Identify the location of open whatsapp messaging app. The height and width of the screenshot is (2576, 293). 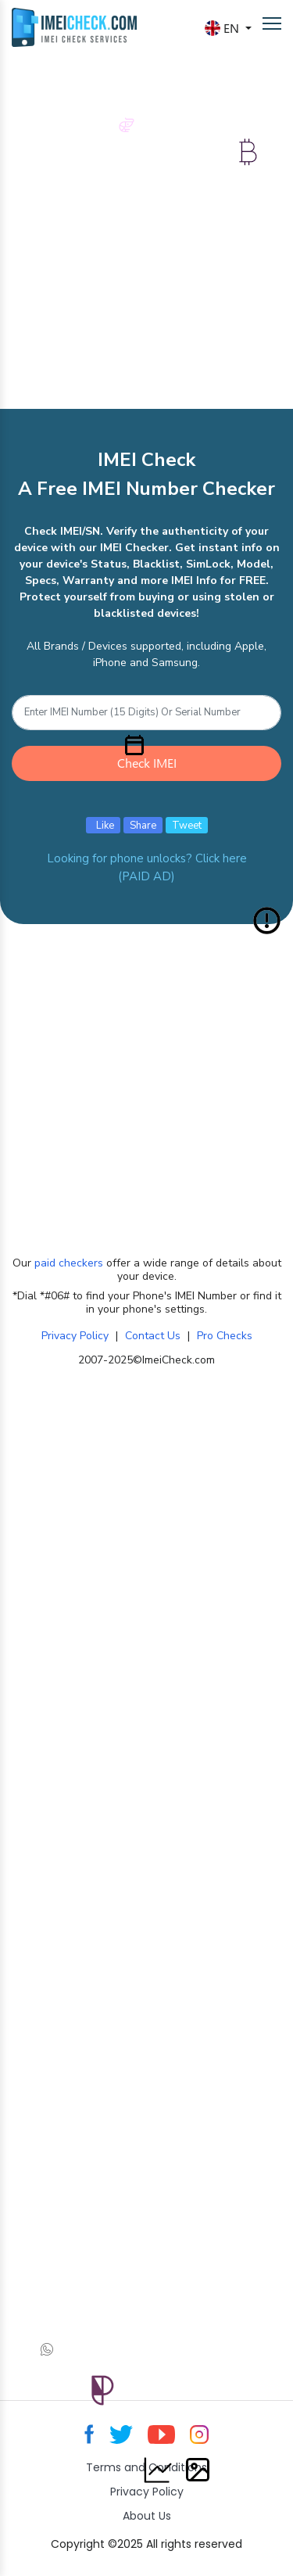
(47, 2349).